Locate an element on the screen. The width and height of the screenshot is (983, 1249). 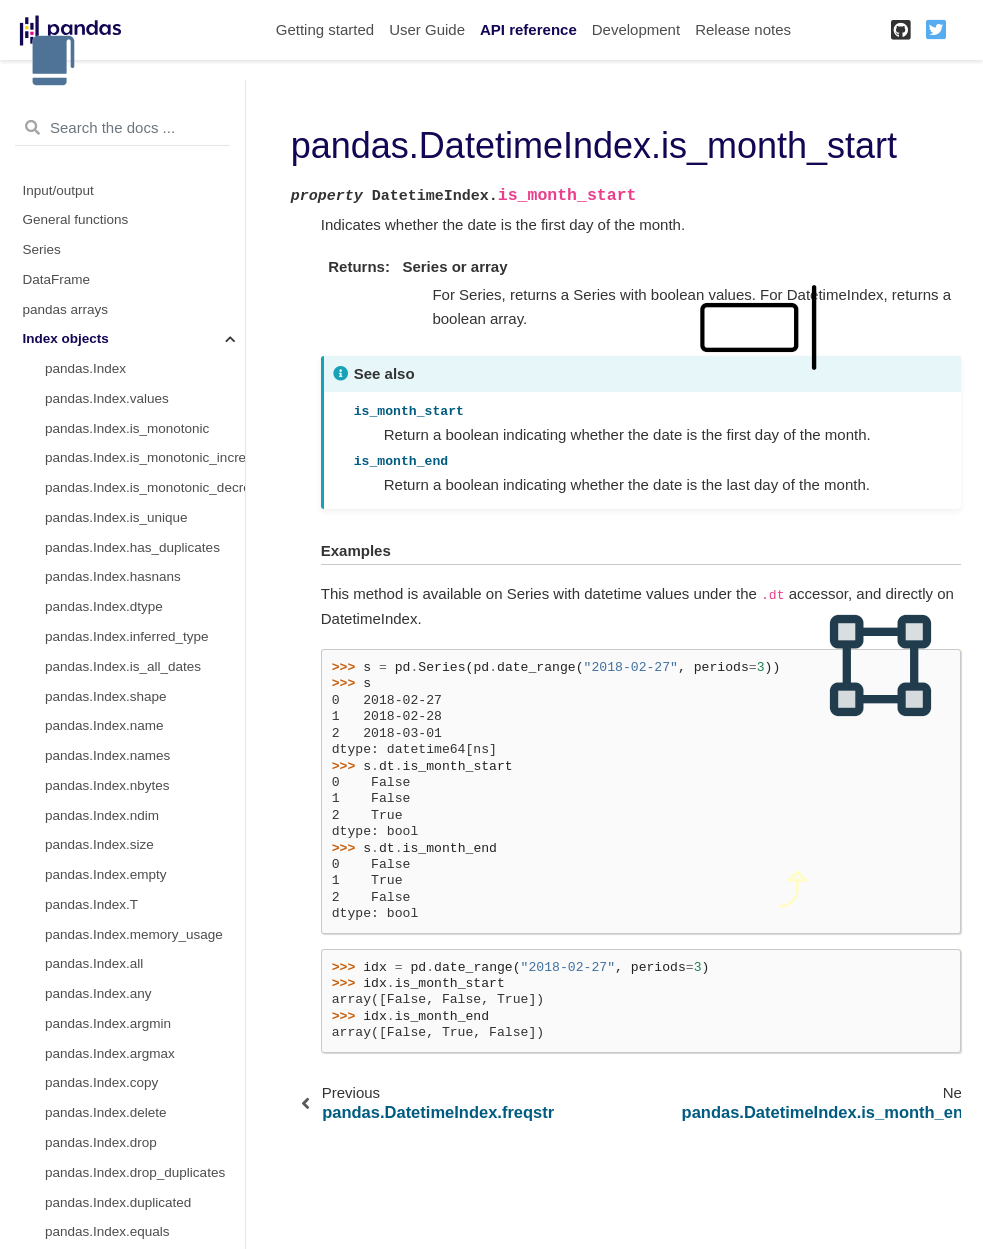
towel or linen amenity indicator is located at coordinates (51, 60).